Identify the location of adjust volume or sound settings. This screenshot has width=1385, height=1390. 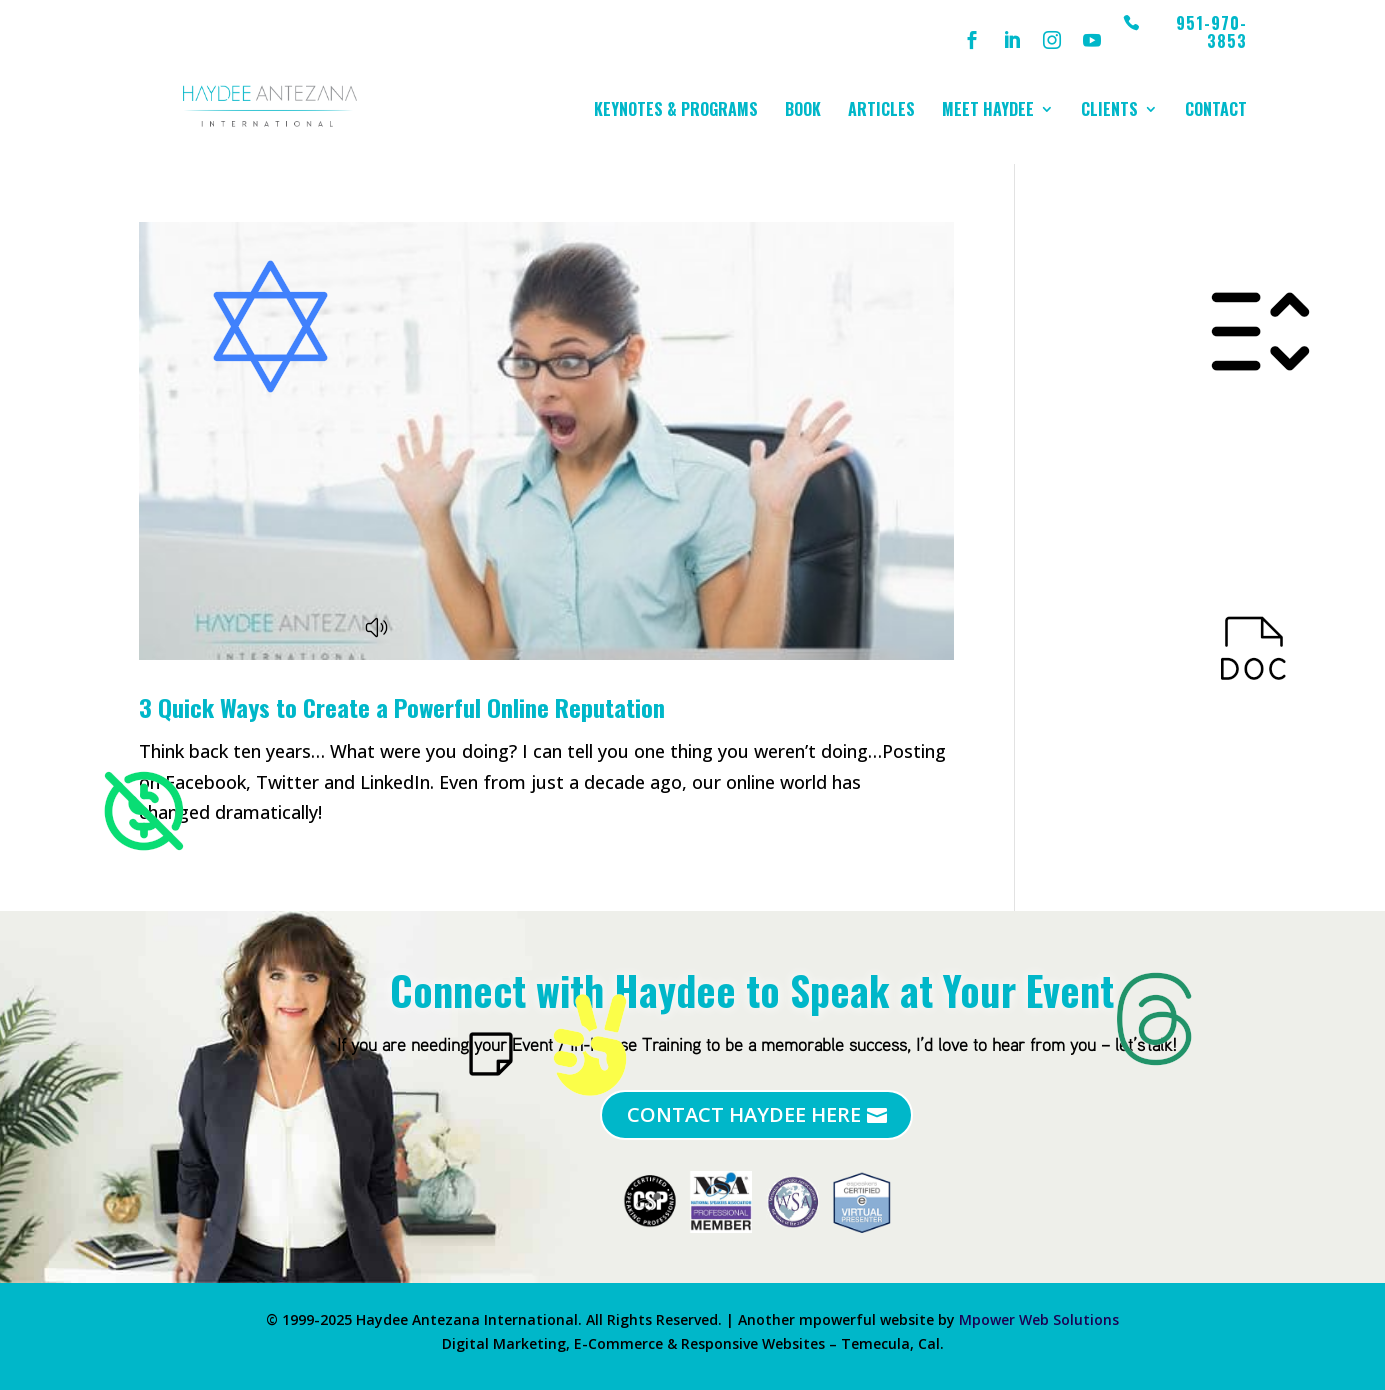
(376, 627).